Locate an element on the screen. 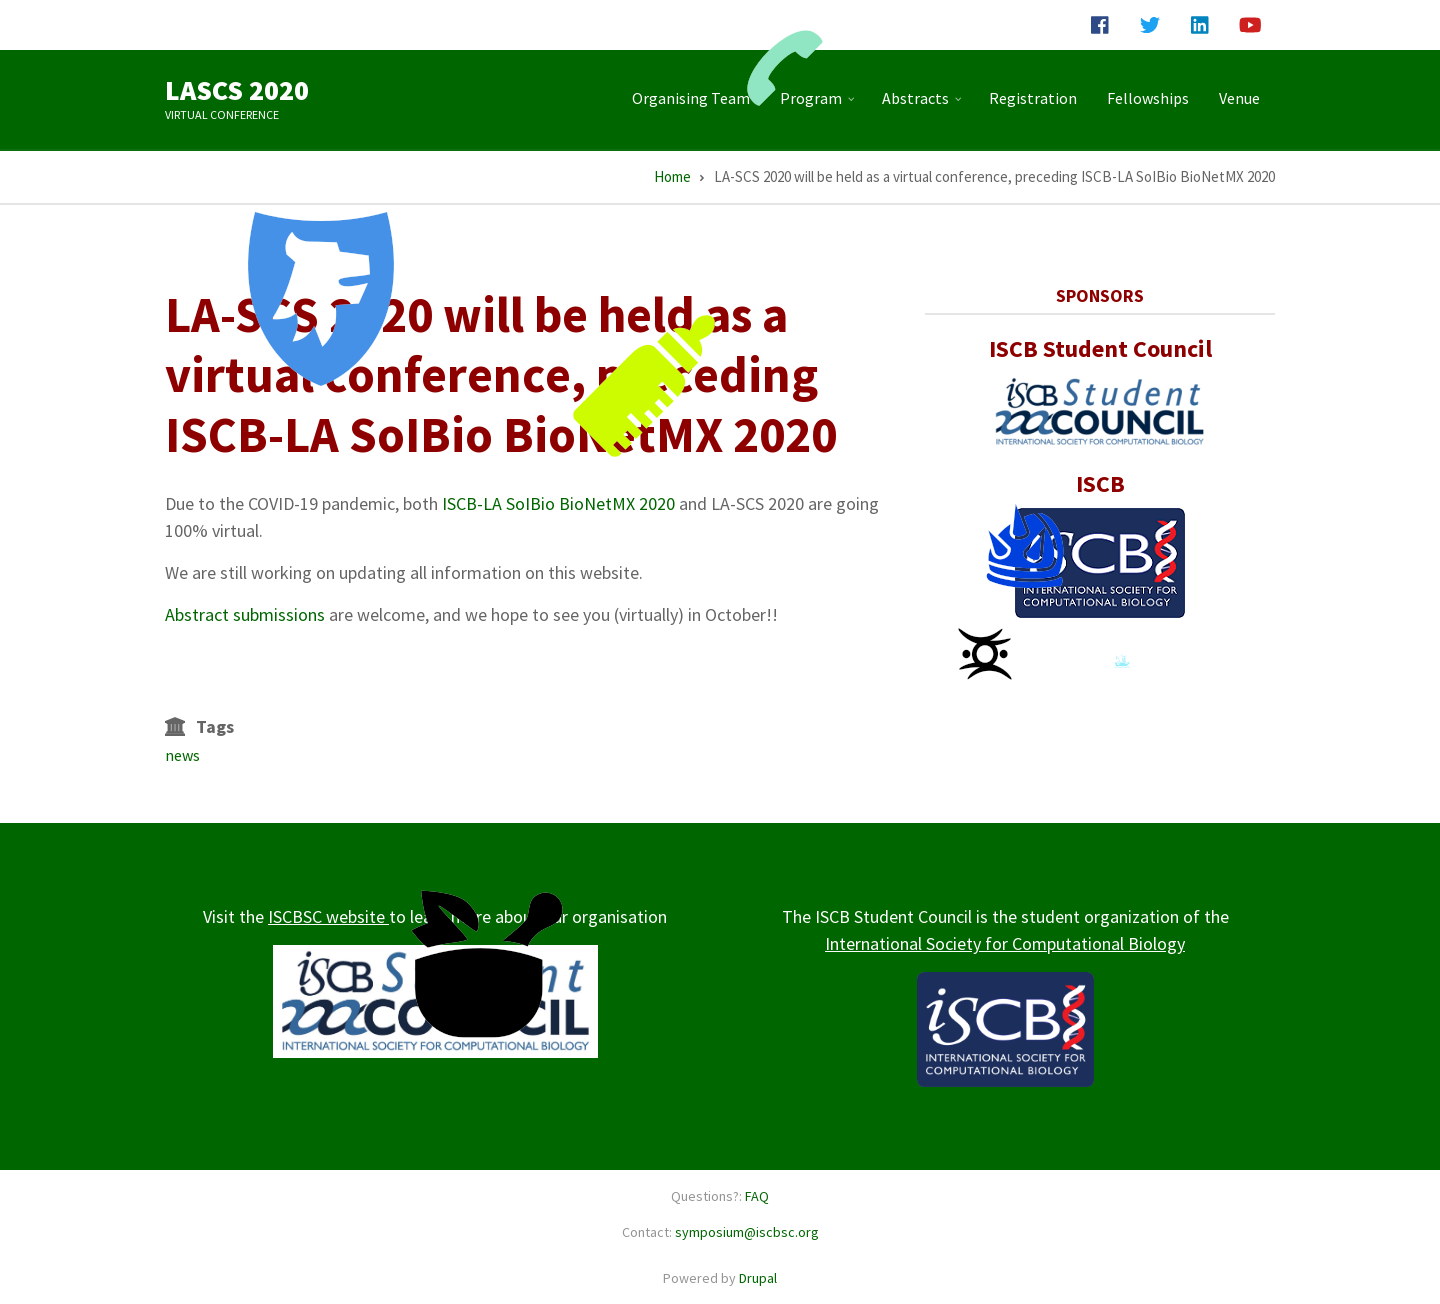 This screenshot has height=1304, width=1440. make a phone call is located at coordinates (785, 68).